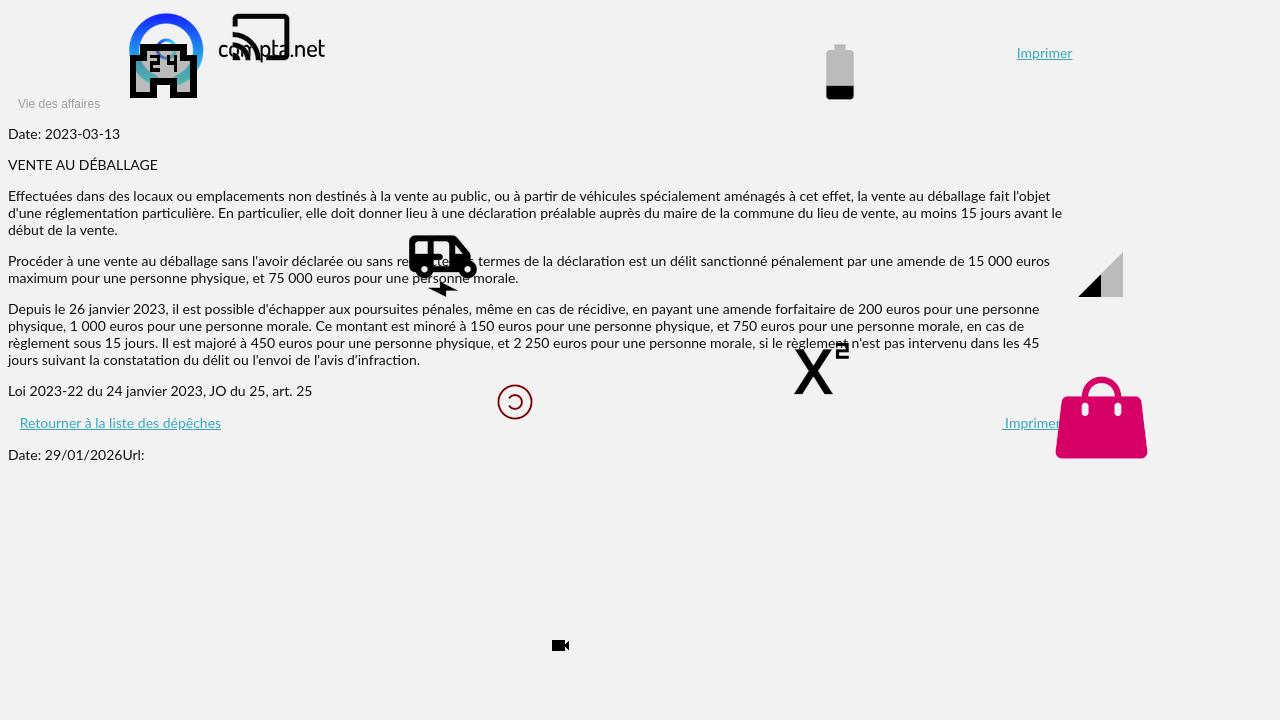  Describe the element at coordinates (840, 72) in the screenshot. I see `indicates low battery level at 20%` at that location.